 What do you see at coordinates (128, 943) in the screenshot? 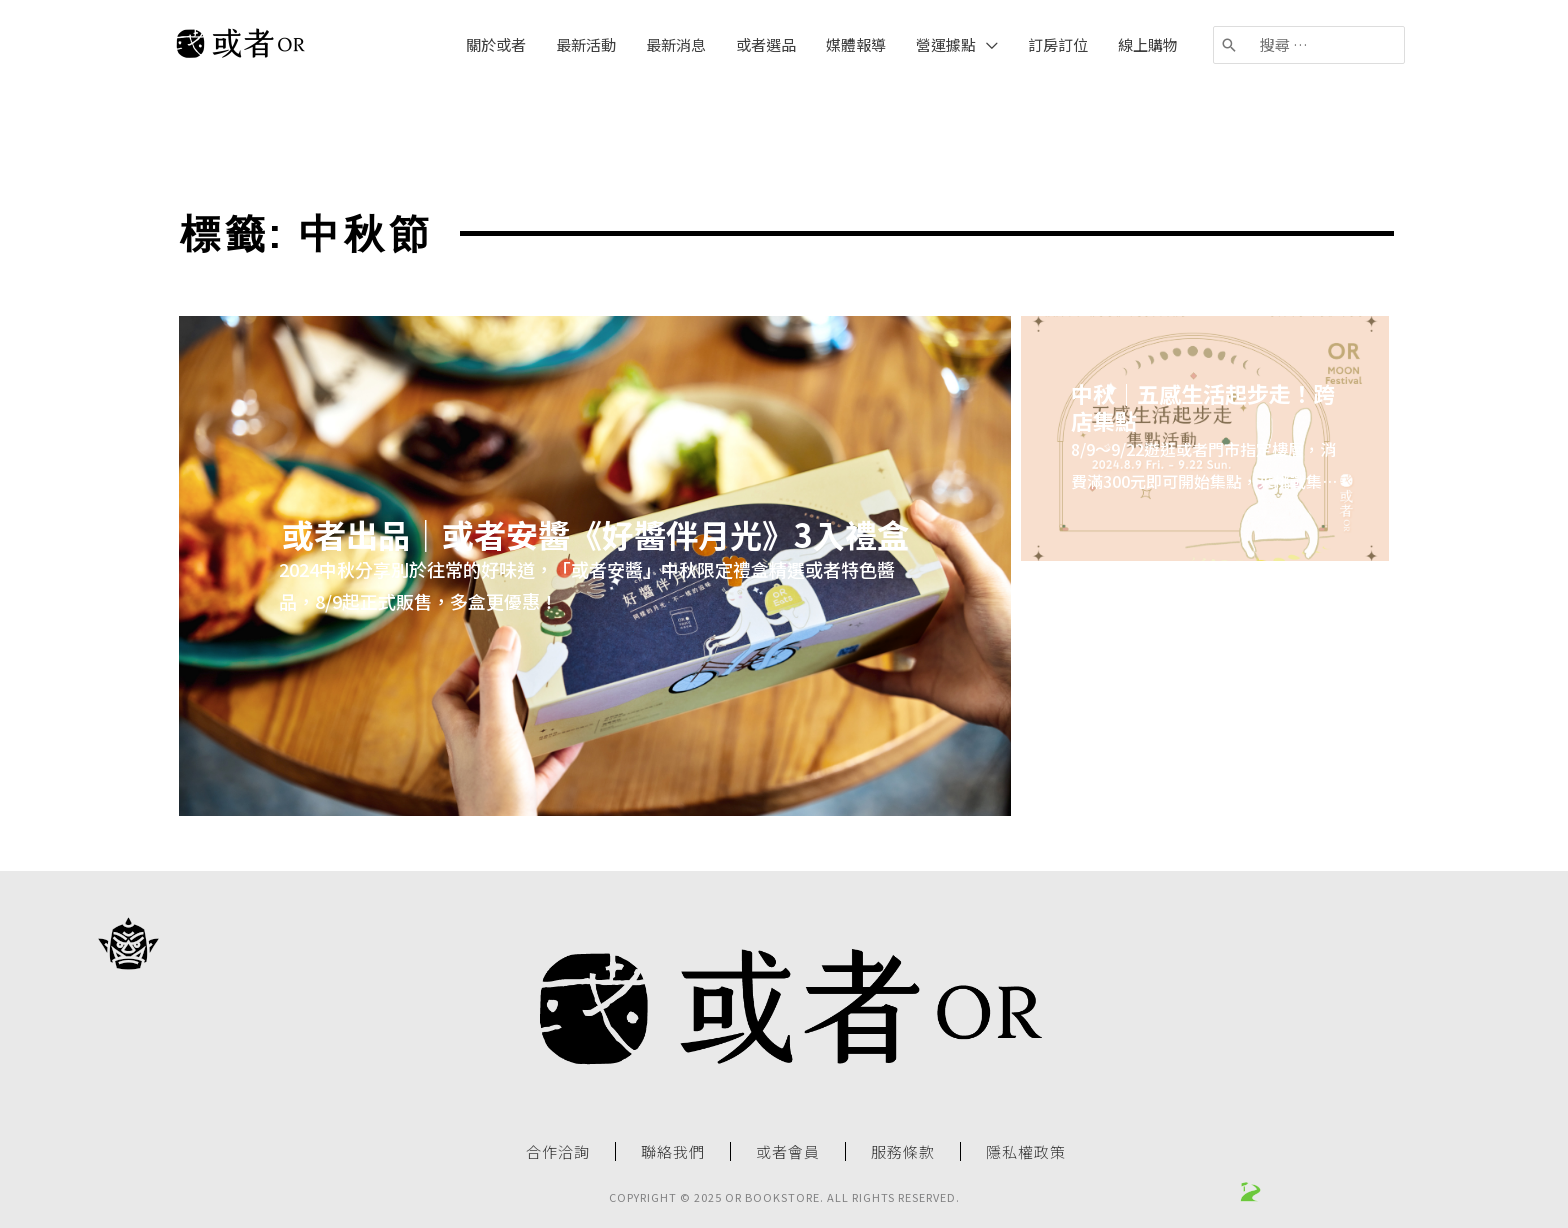
I see `select orc character or race` at bounding box center [128, 943].